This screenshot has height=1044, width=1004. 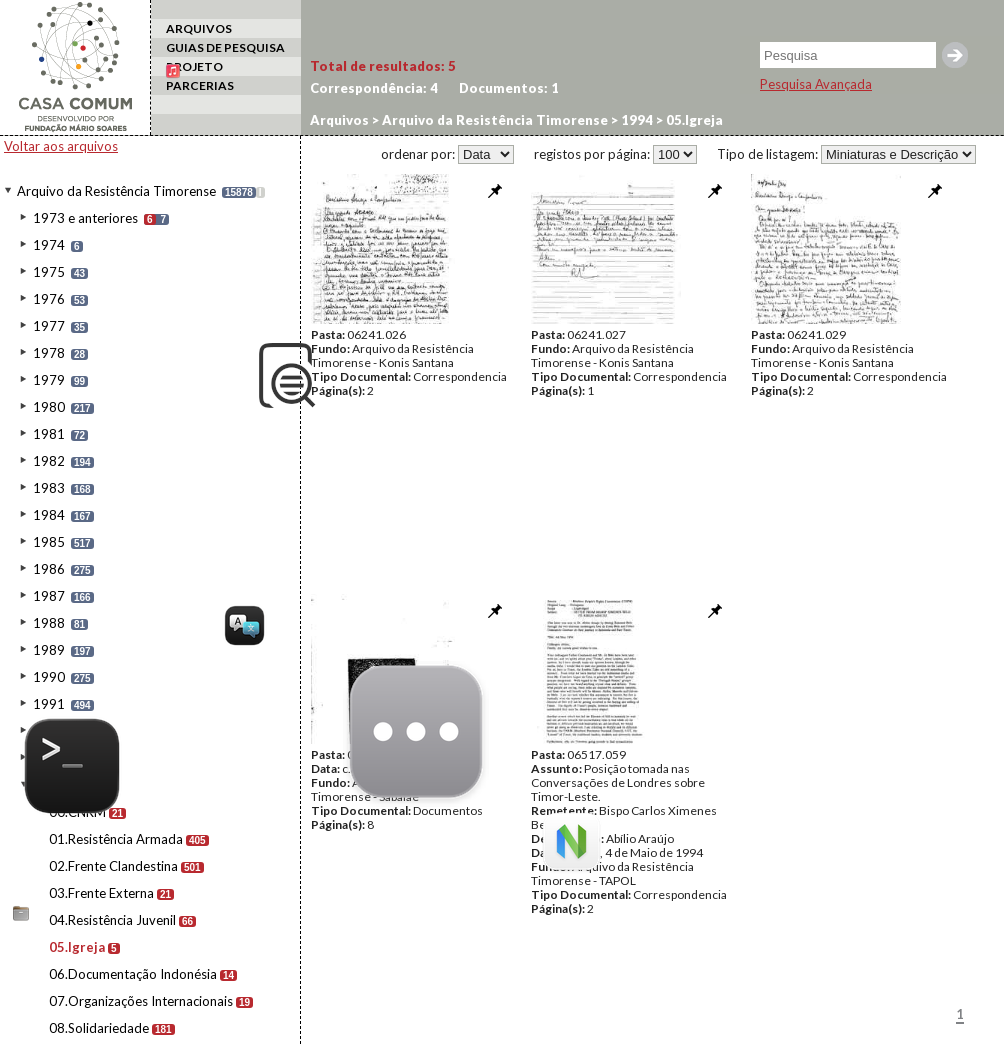 What do you see at coordinates (21, 913) in the screenshot?
I see `open the file manager` at bounding box center [21, 913].